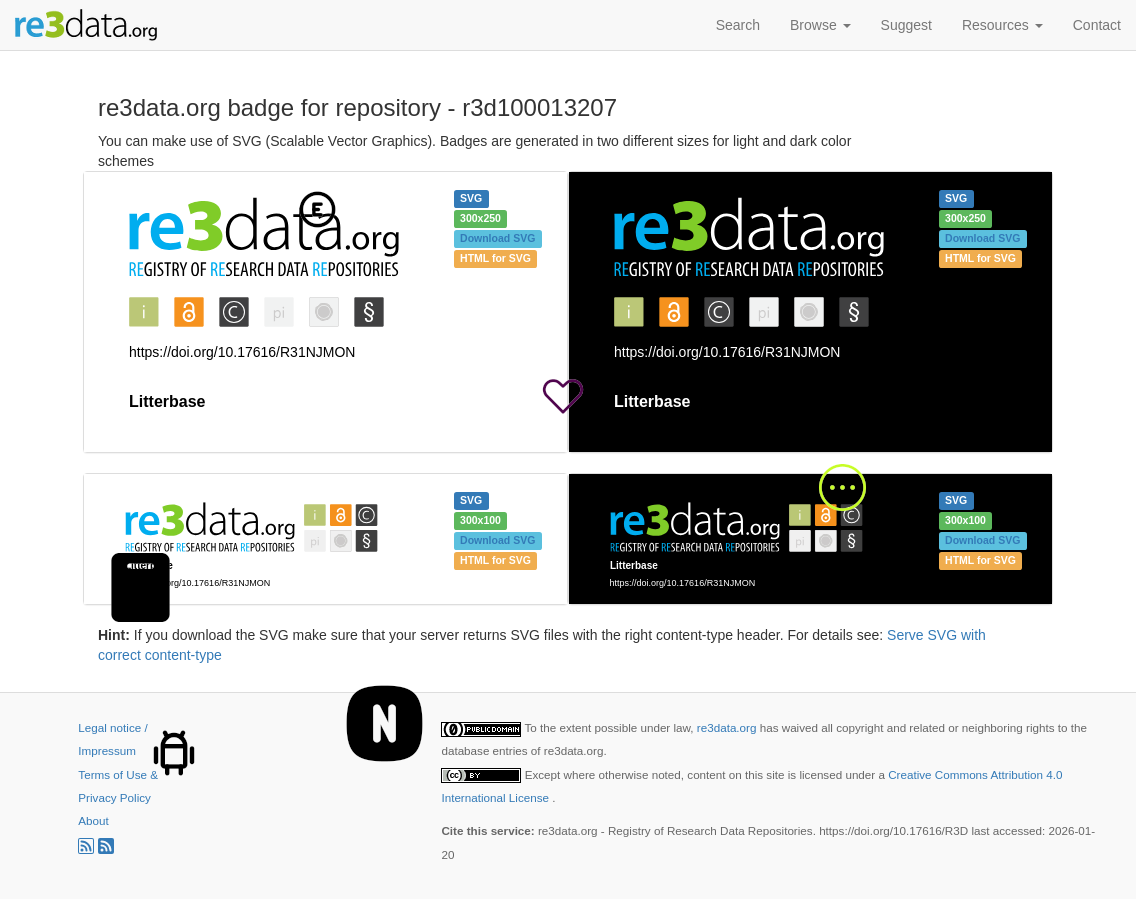 The height and width of the screenshot is (899, 1136). What do you see at coordinates (317, 209) in the screenshot?
I see `indicates east direction on a map or compass` at bounding box center [317, 209].